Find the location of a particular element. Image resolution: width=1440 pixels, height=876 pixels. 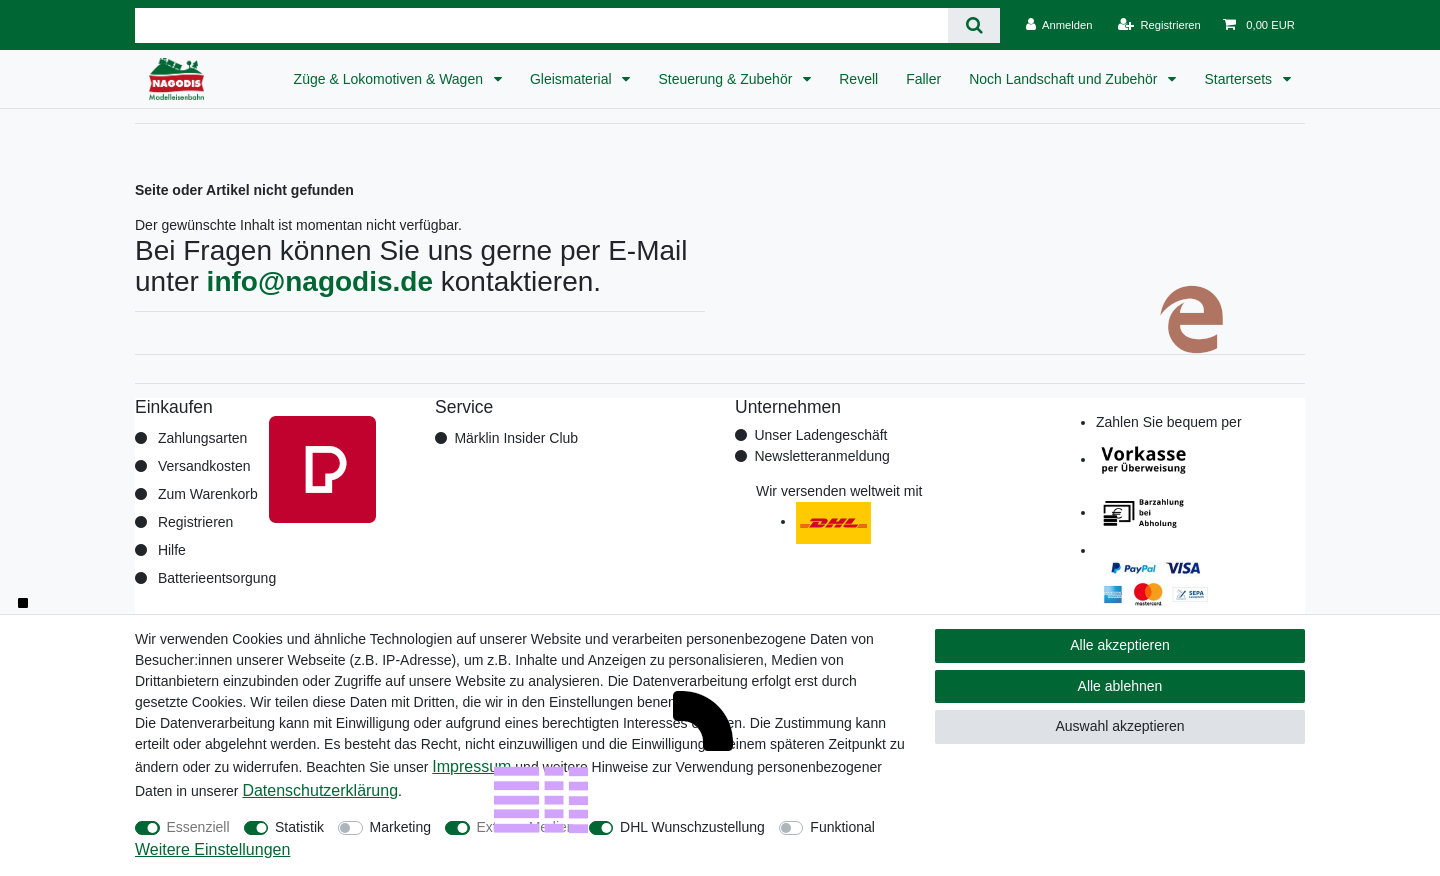

open the Pexels app or website is located at coordinates (322, 469).